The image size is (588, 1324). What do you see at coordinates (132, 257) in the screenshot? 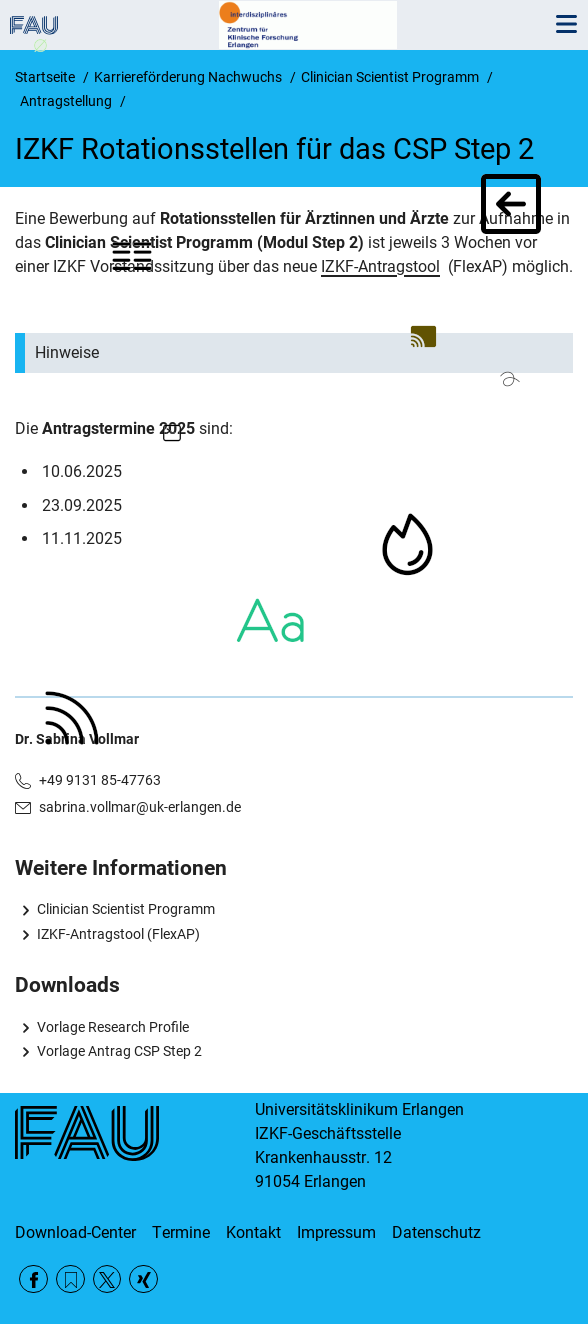
I see `switch to multi-column text layout` at bounding box center [132, 257].